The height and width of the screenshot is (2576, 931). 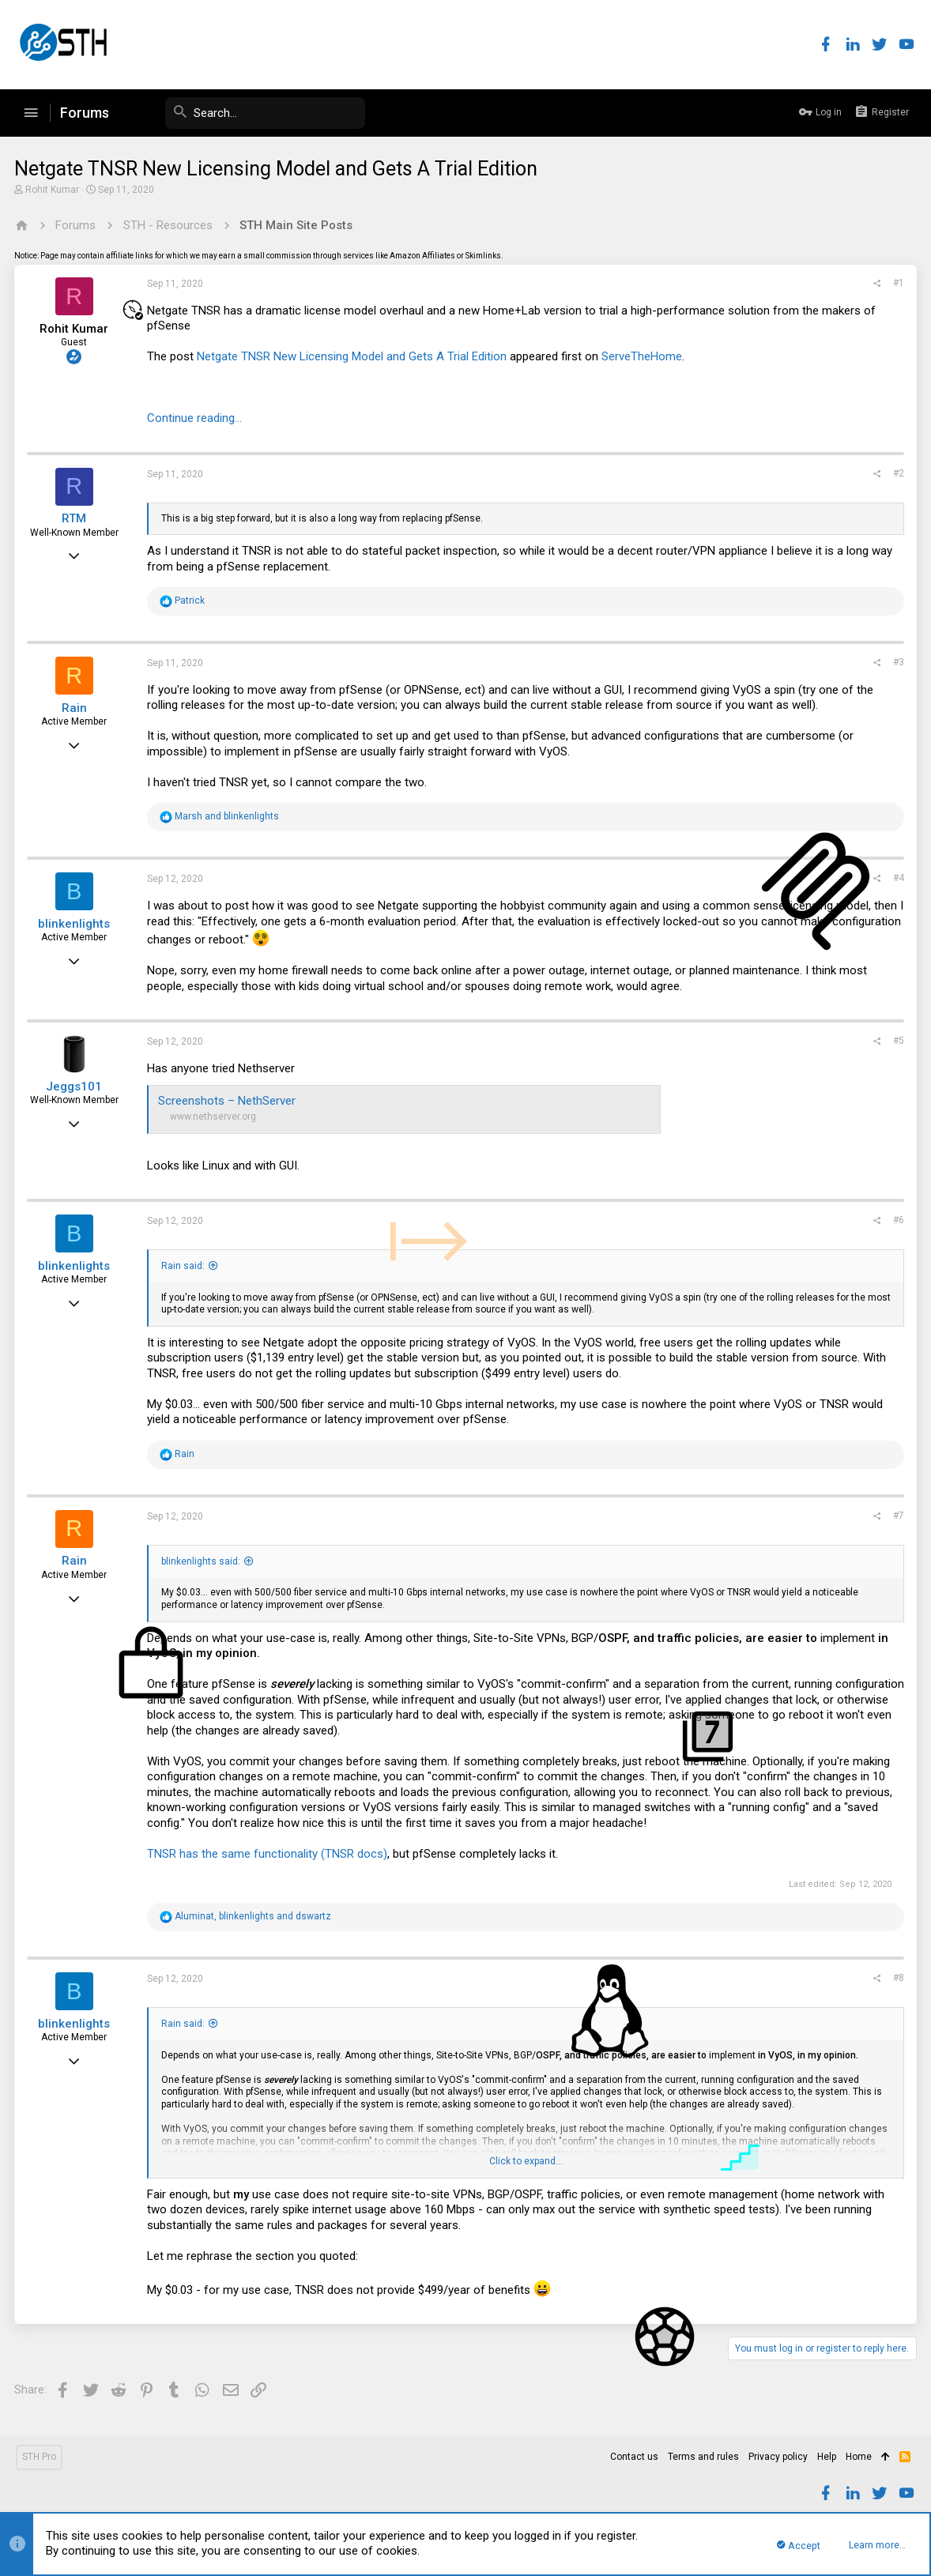 I want to click on view step count or fitness progress, so click(x=740, y=2157).